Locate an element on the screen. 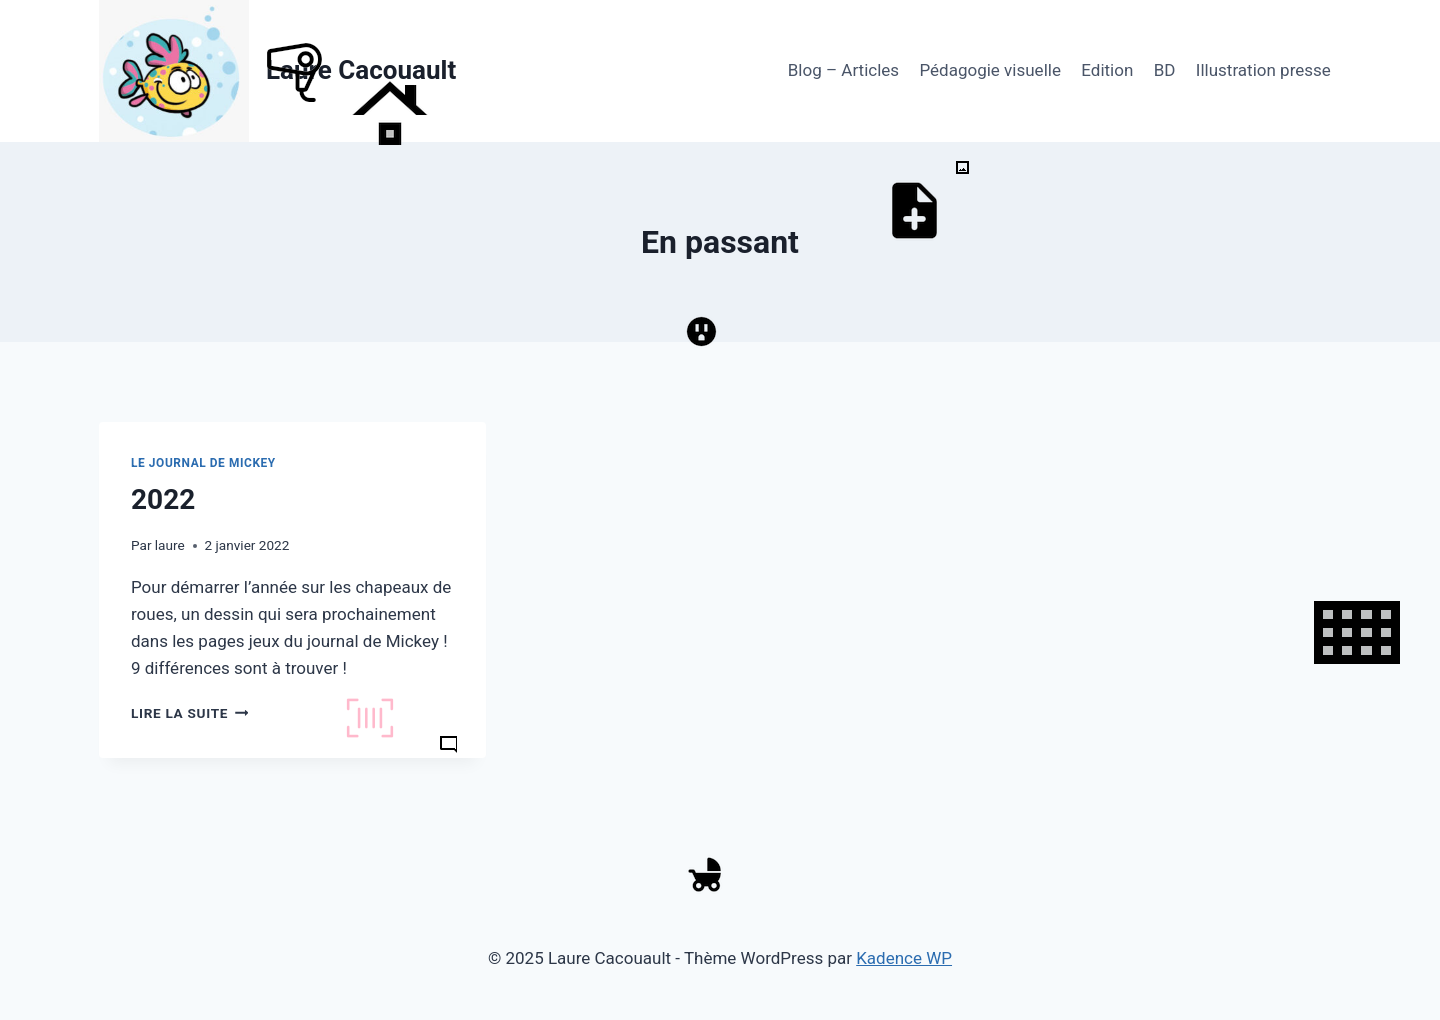 This screenshot has height=1020, width=1440. indicates child-friendly or family-friendly location is located at coordinates (705, 874).